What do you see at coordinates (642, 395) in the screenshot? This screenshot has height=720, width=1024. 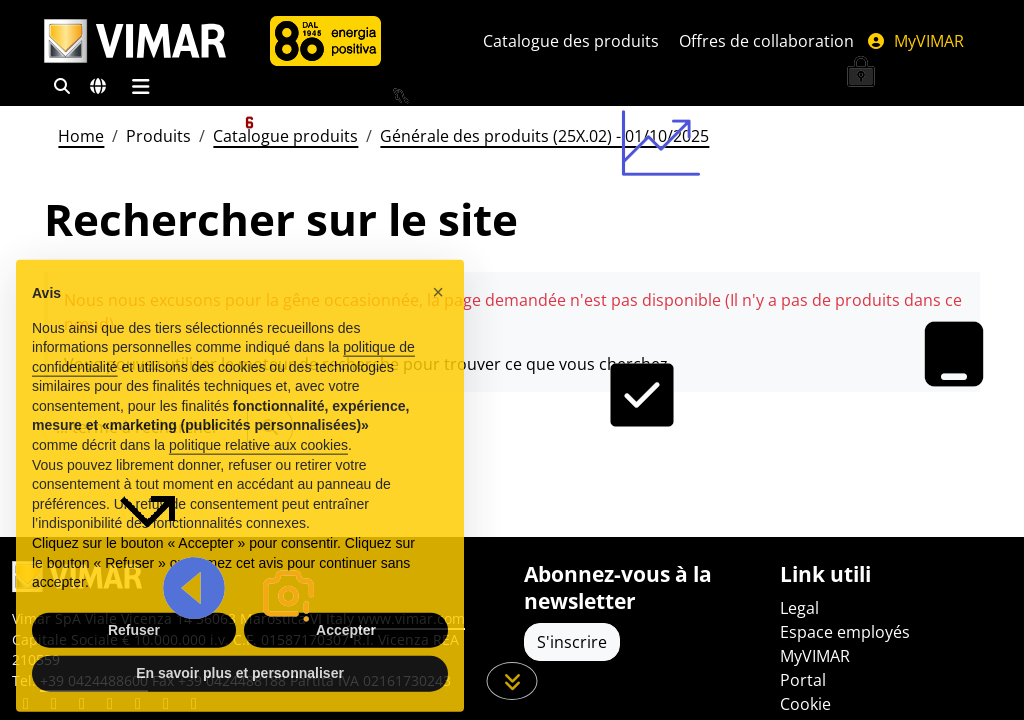 I see `a selected or checked item` at bounding box center [642, 395].